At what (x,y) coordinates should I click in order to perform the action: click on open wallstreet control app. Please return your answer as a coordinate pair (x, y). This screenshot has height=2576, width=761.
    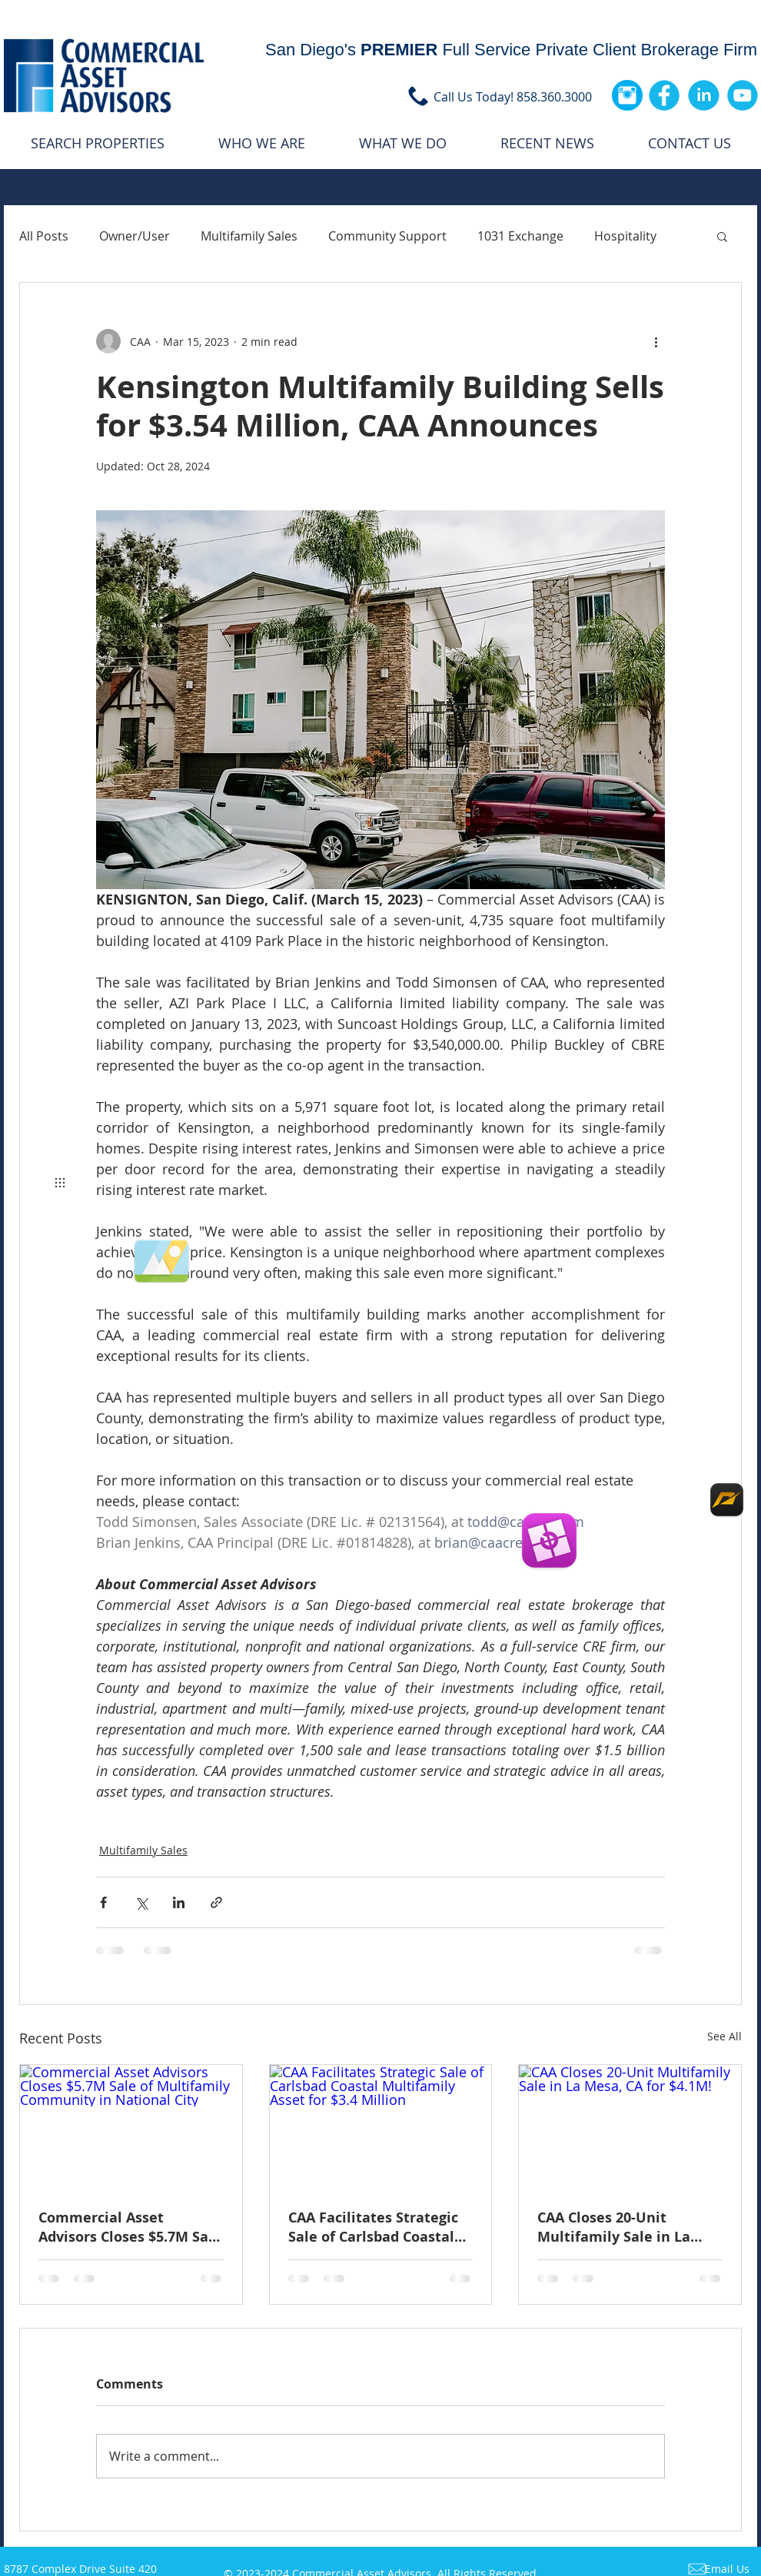
    Looking at the image, I should click on (549, 1540).